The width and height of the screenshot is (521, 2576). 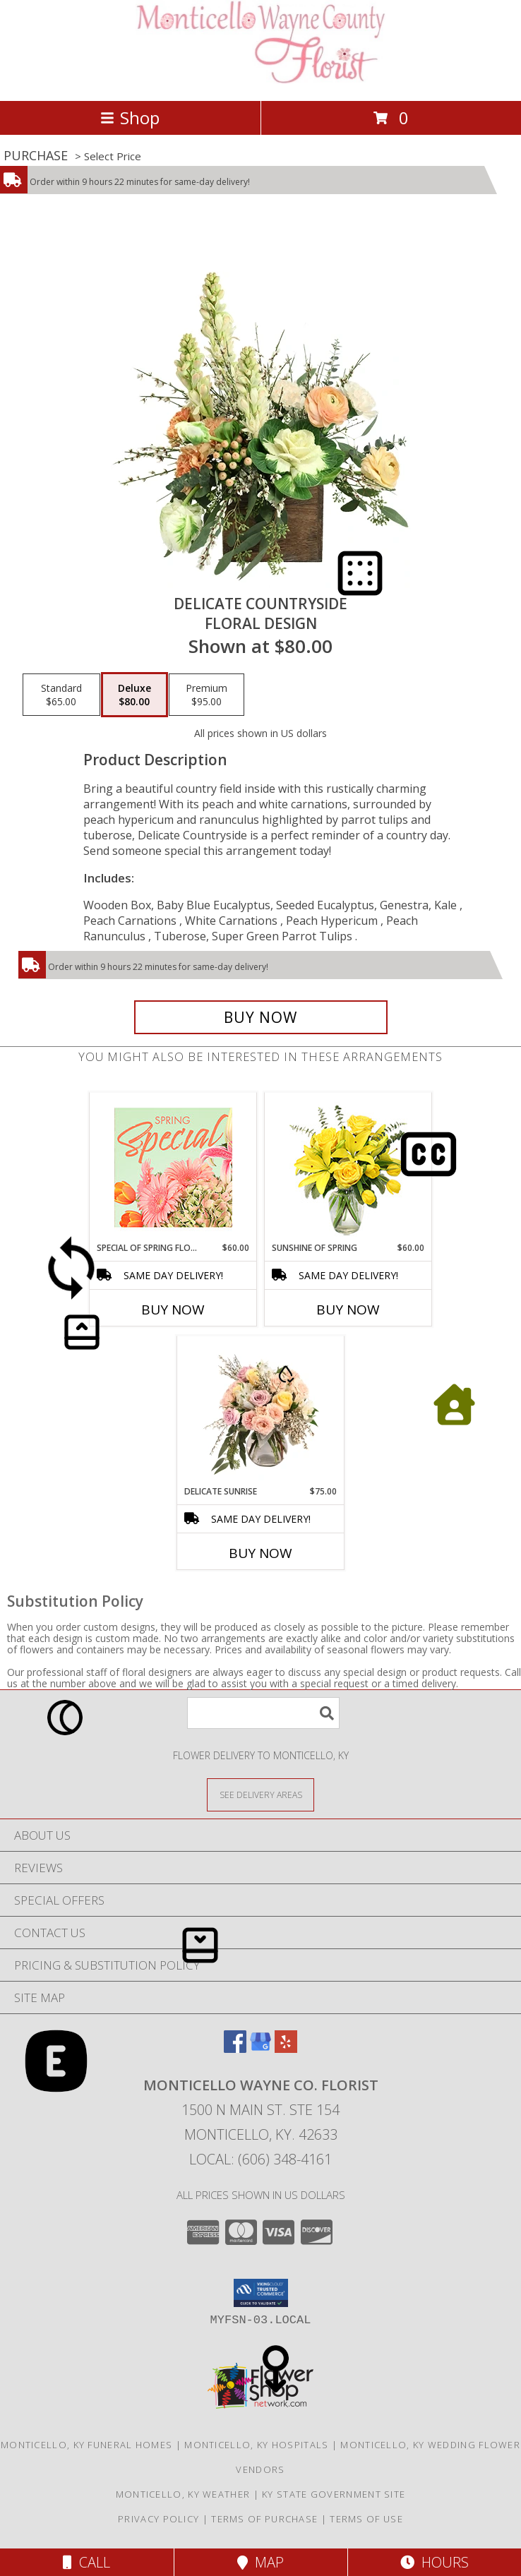 I want to click on swipe down gesture indicator, so click(x=275, y=2368).